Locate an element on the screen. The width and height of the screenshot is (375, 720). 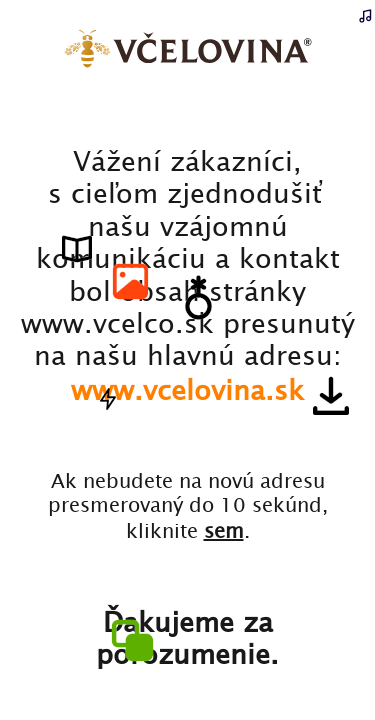
copy to clipboard is located at coordinates (132, 640).